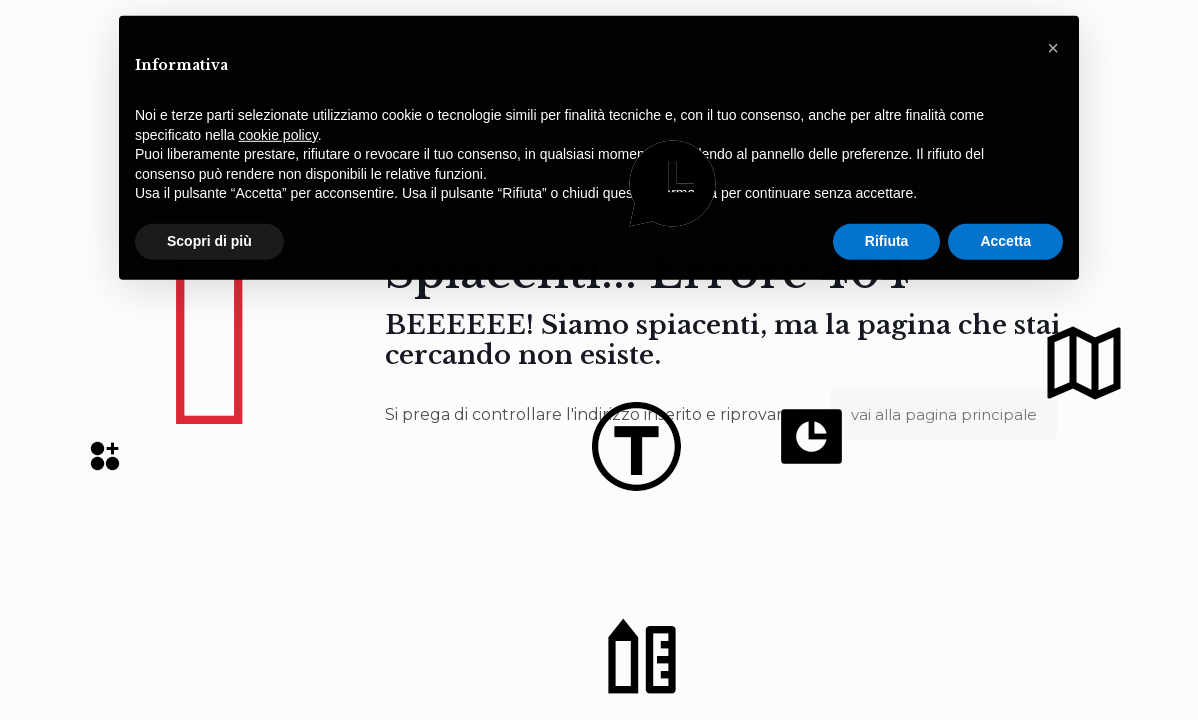 The width and height of the screenshot is (1198, 720). I want to click on add a new app to your collection, so click(105, 456).